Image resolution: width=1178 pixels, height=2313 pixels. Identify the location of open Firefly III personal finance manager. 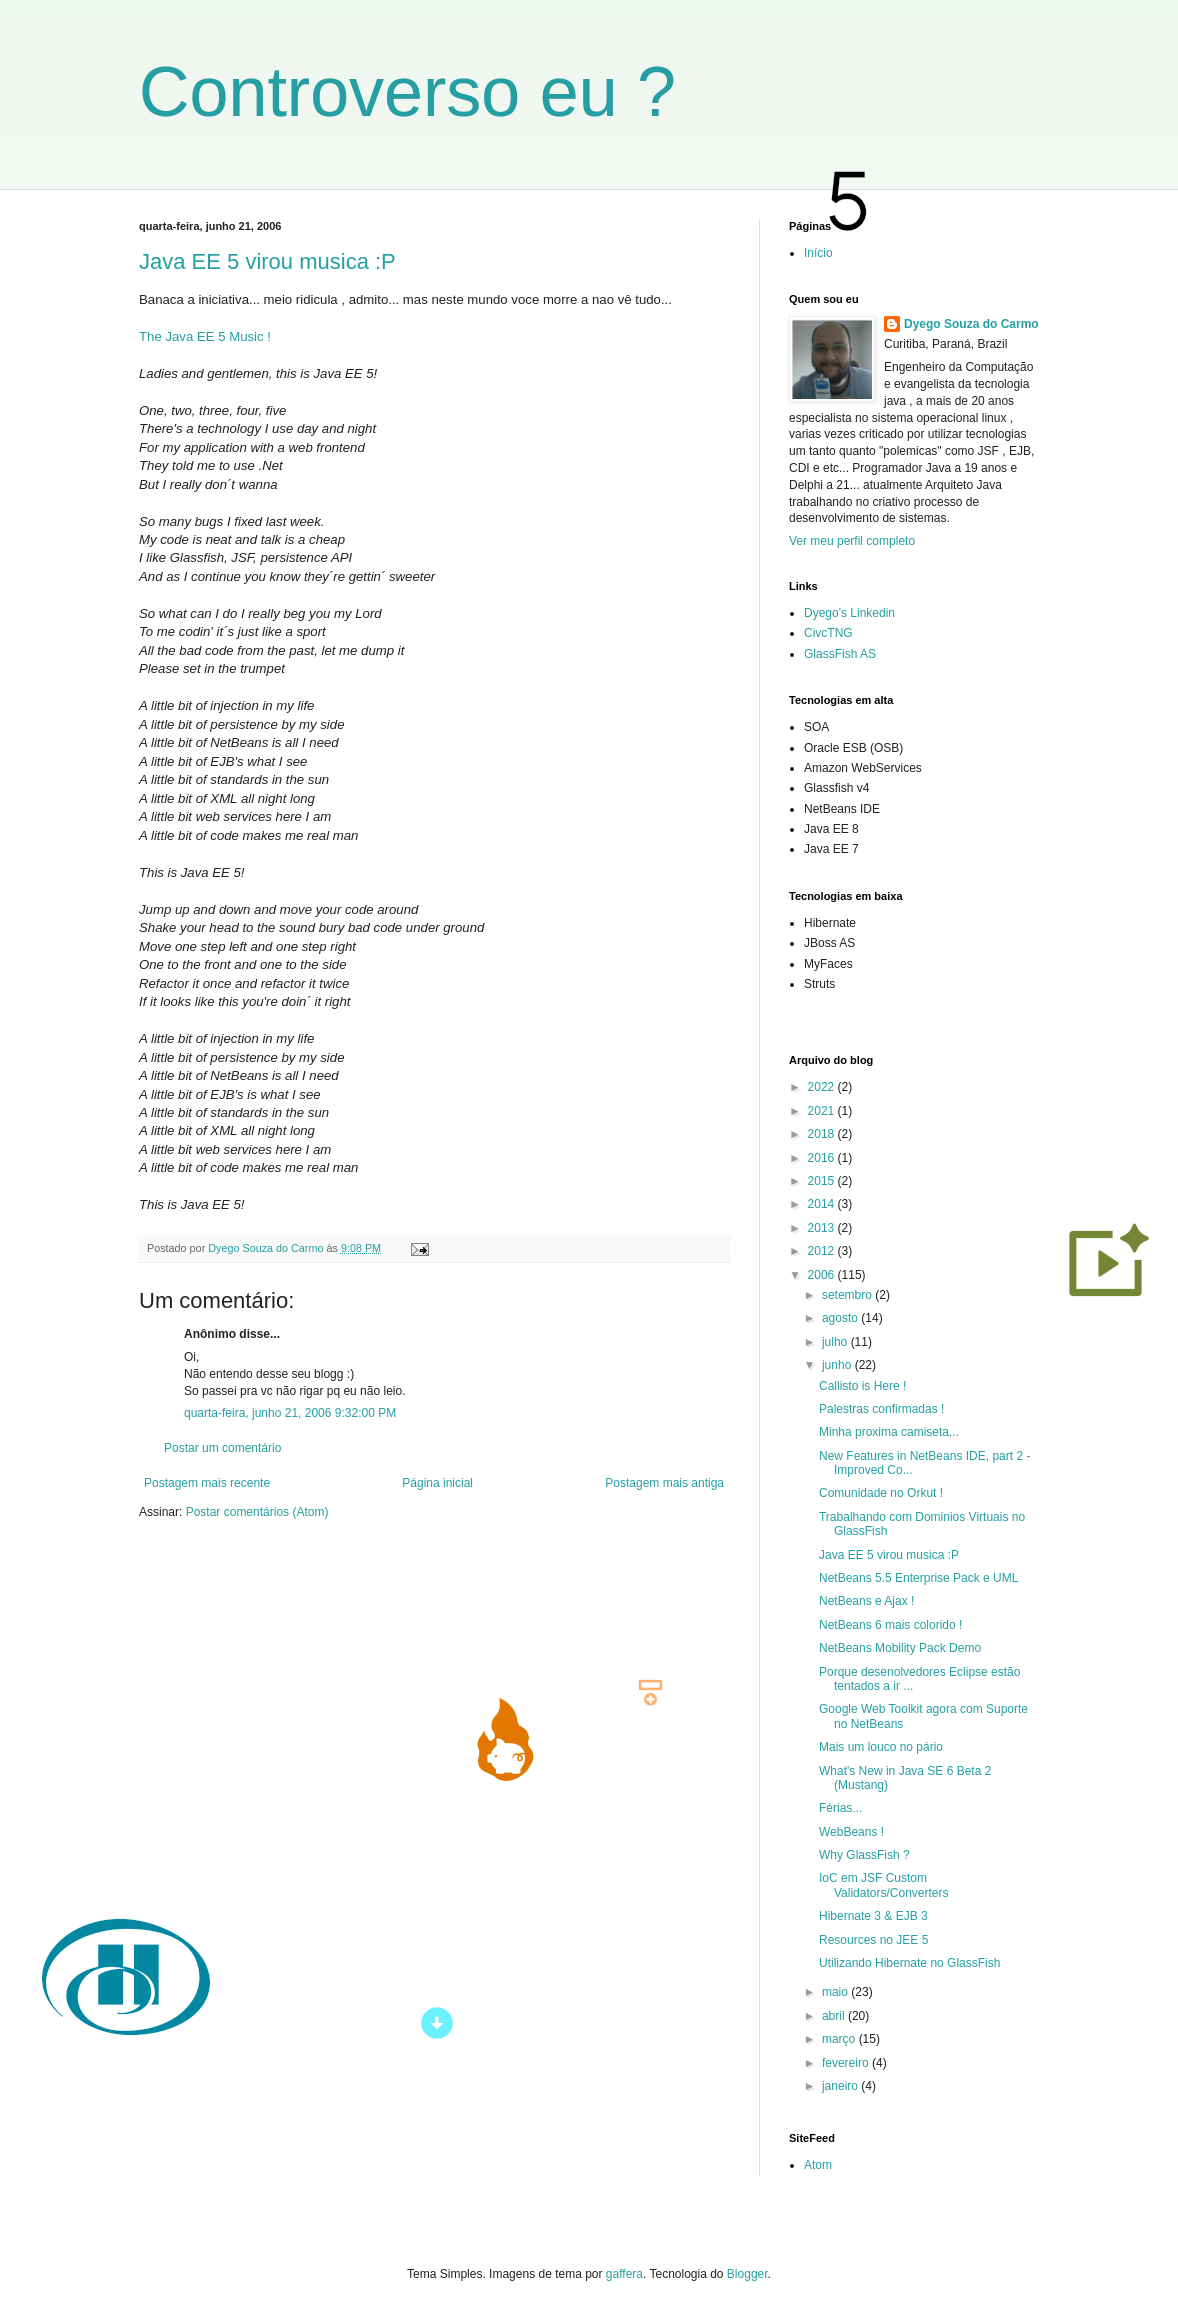
(505, 1739).